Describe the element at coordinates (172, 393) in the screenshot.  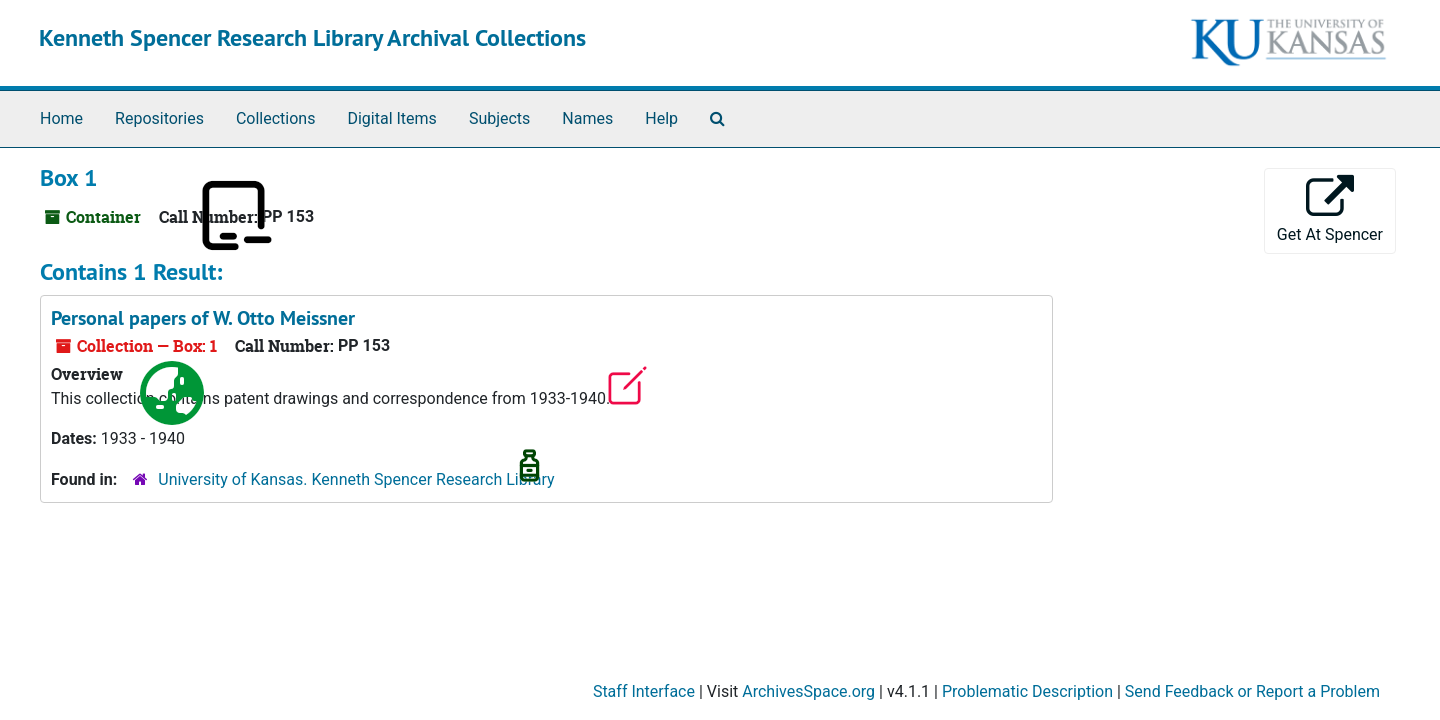
I see `switch to asia region settings` at that location.